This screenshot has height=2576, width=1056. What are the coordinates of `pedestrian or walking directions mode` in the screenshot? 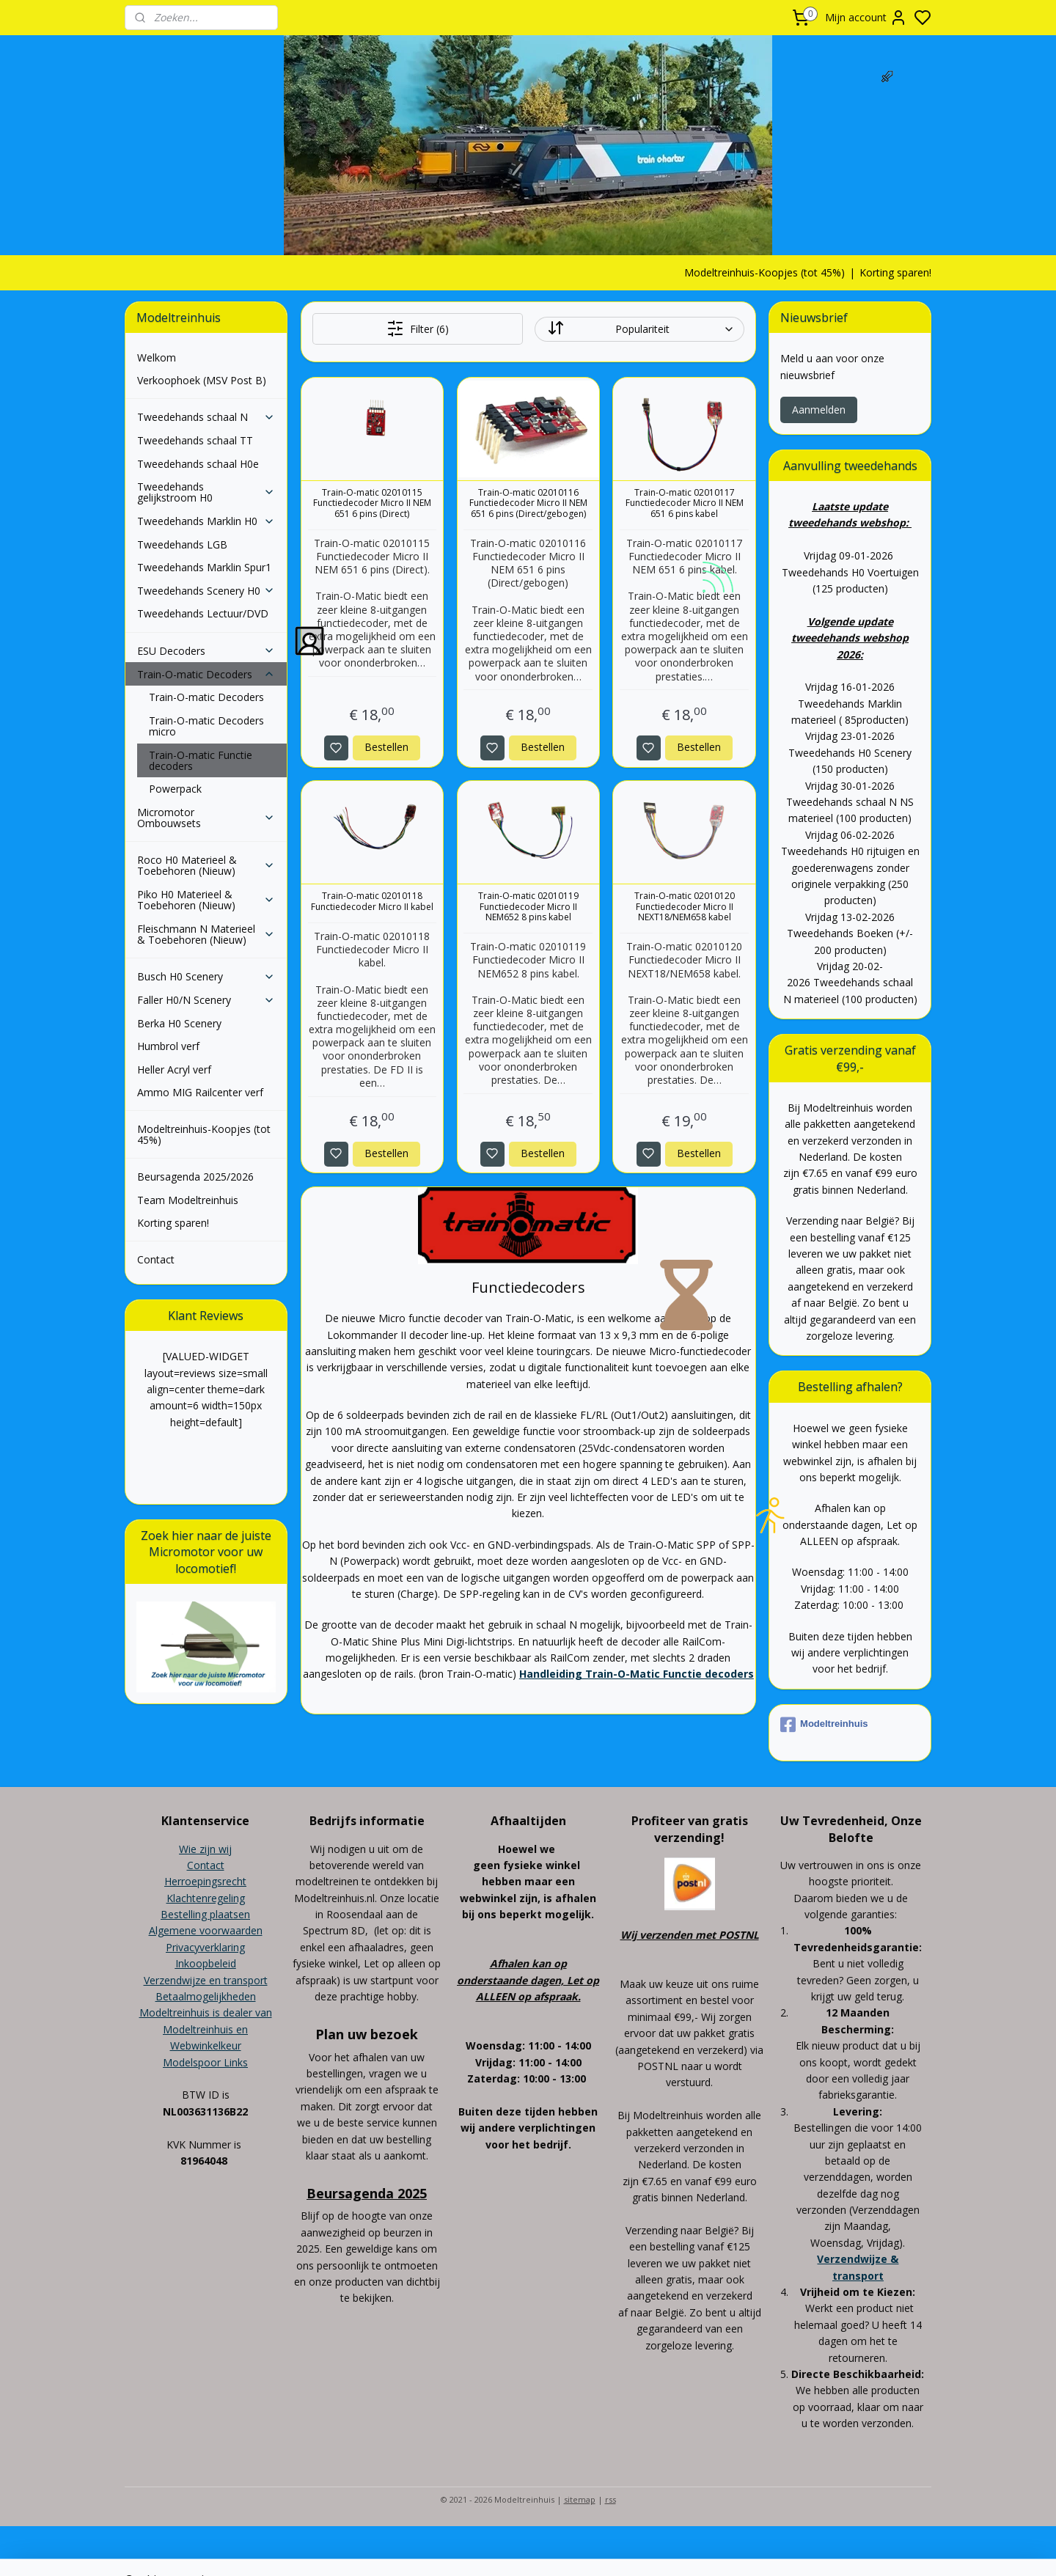 It's located at (770, 1515).